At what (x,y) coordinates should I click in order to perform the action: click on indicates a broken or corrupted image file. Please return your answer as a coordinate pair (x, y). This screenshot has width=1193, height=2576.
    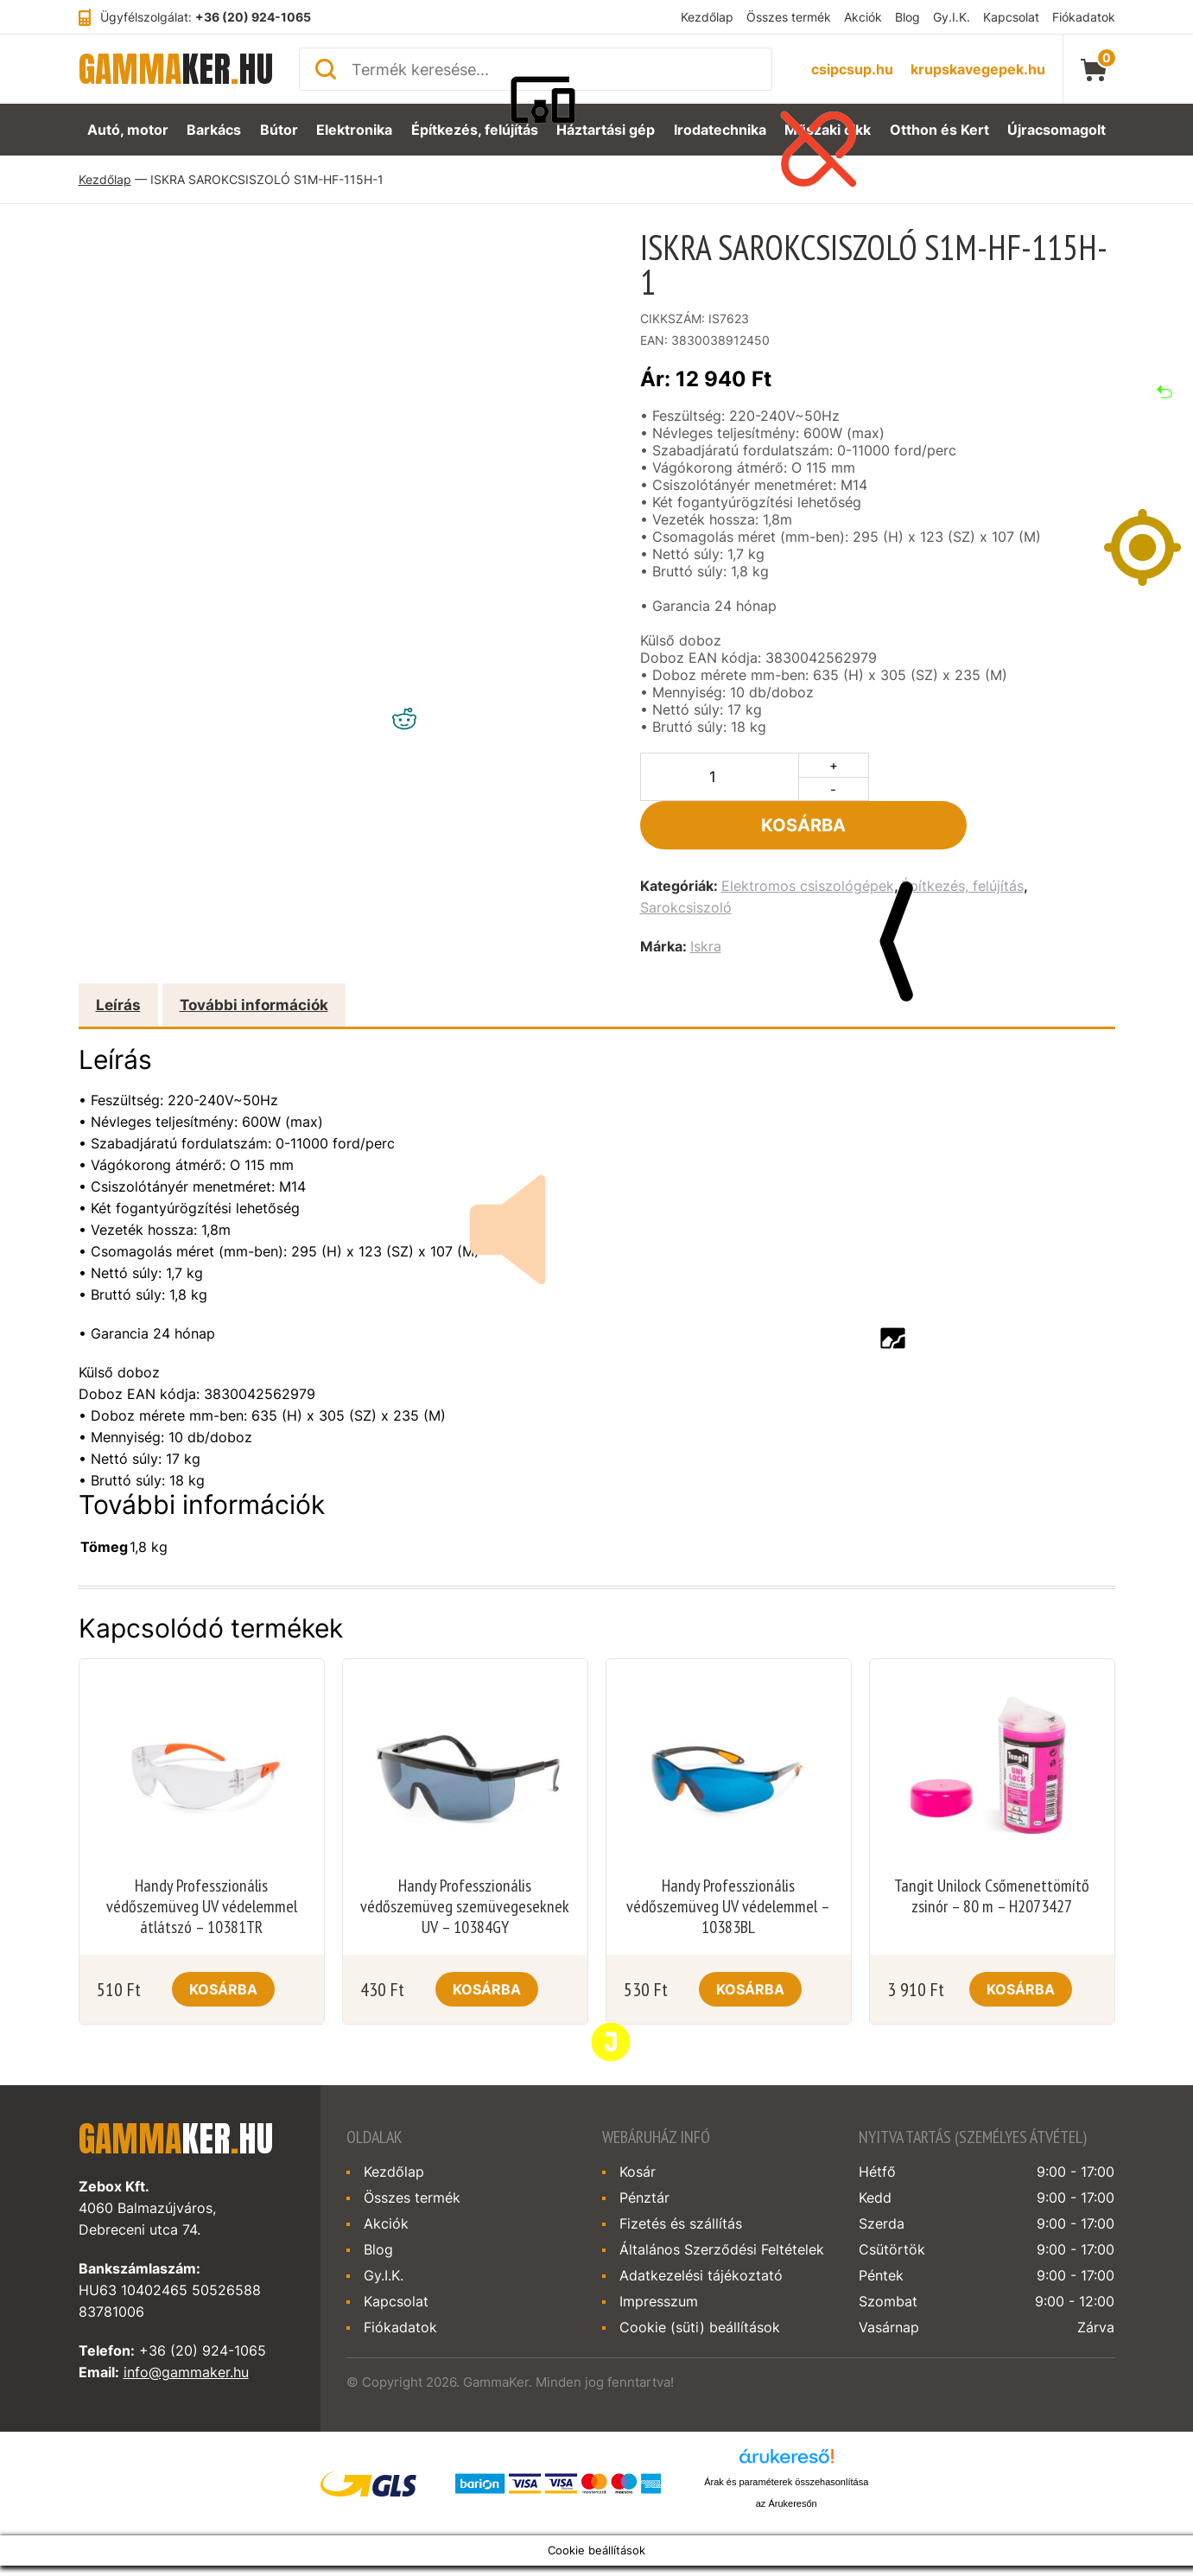
    Looking at the image, I should click on (892, 1338).